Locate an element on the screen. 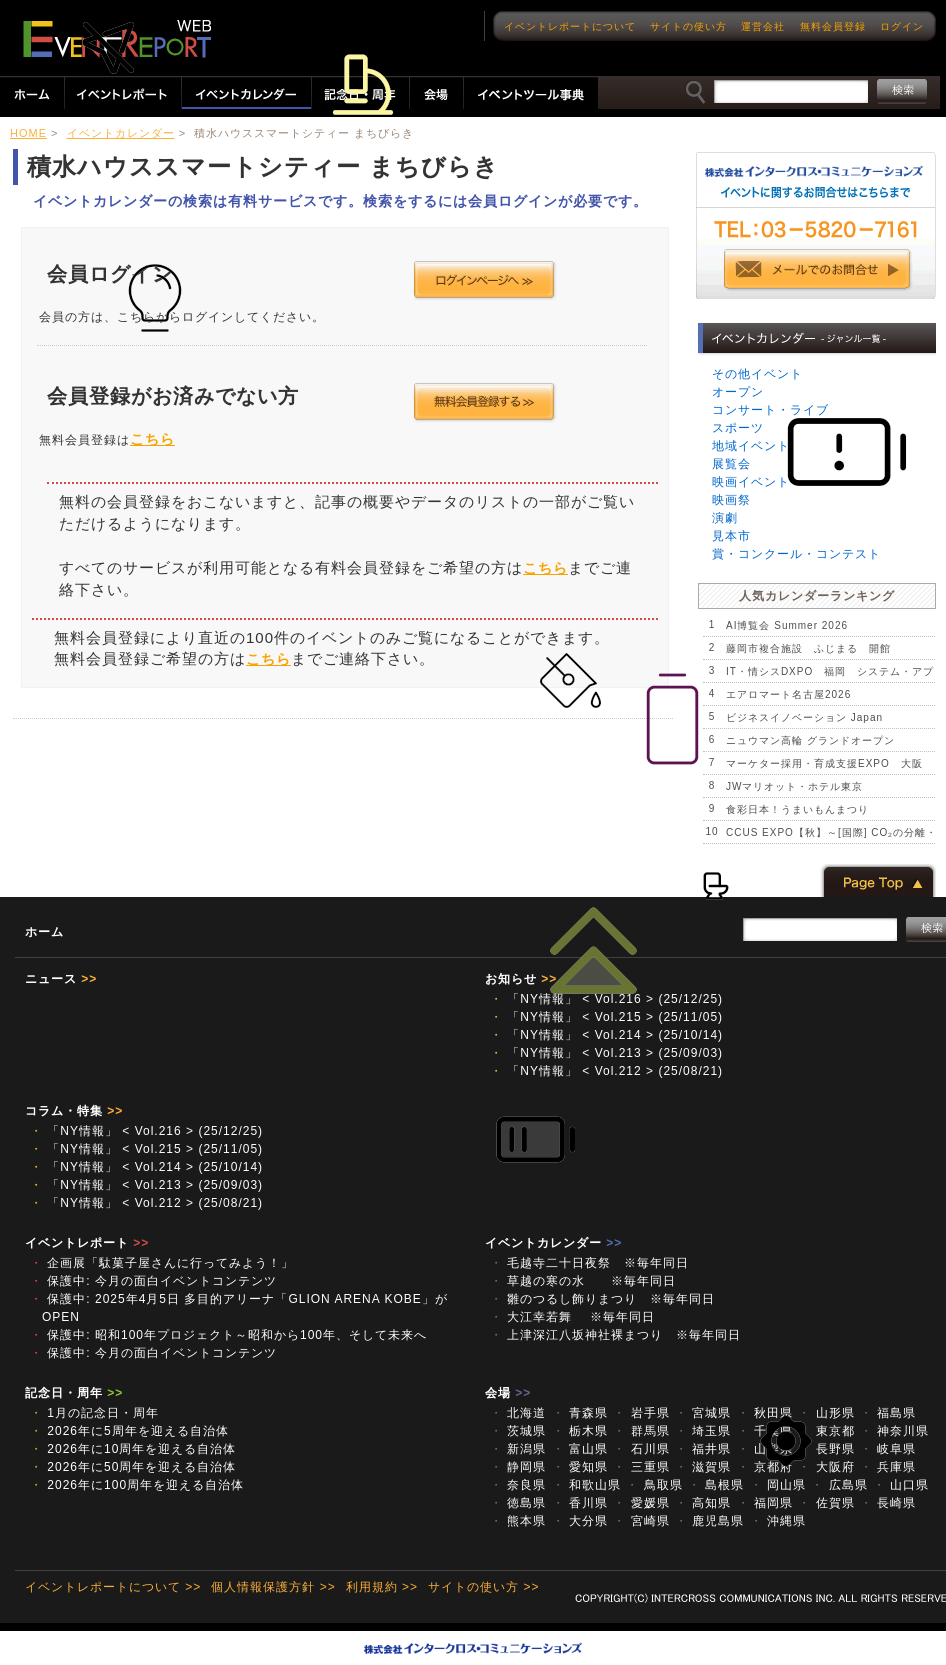 This screenshot has height=1665, width=946. indicates medium battery level is located at coordinates (534, 1139).